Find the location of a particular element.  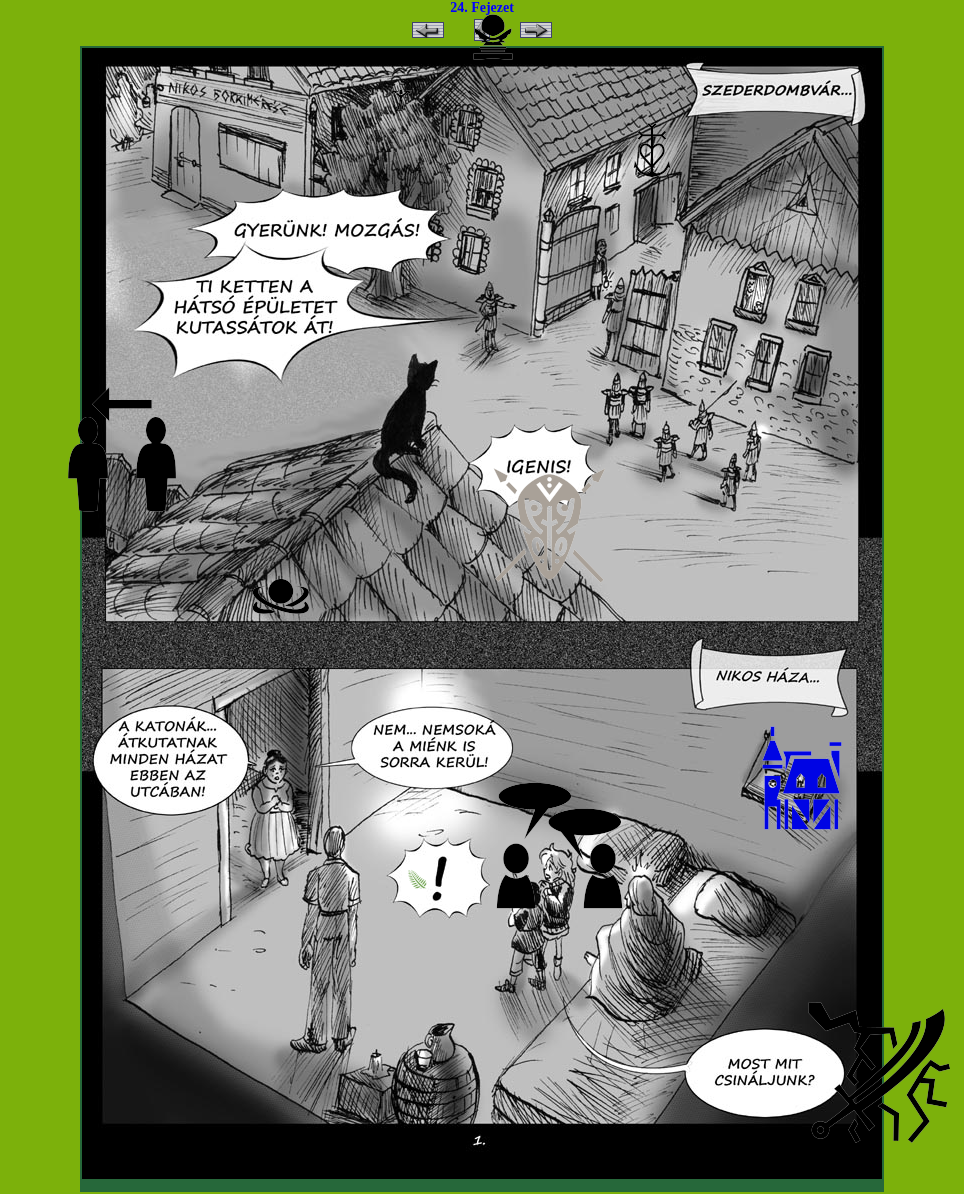

tribal or warrior faction emblem in a game is located at coordinates (549, 525).